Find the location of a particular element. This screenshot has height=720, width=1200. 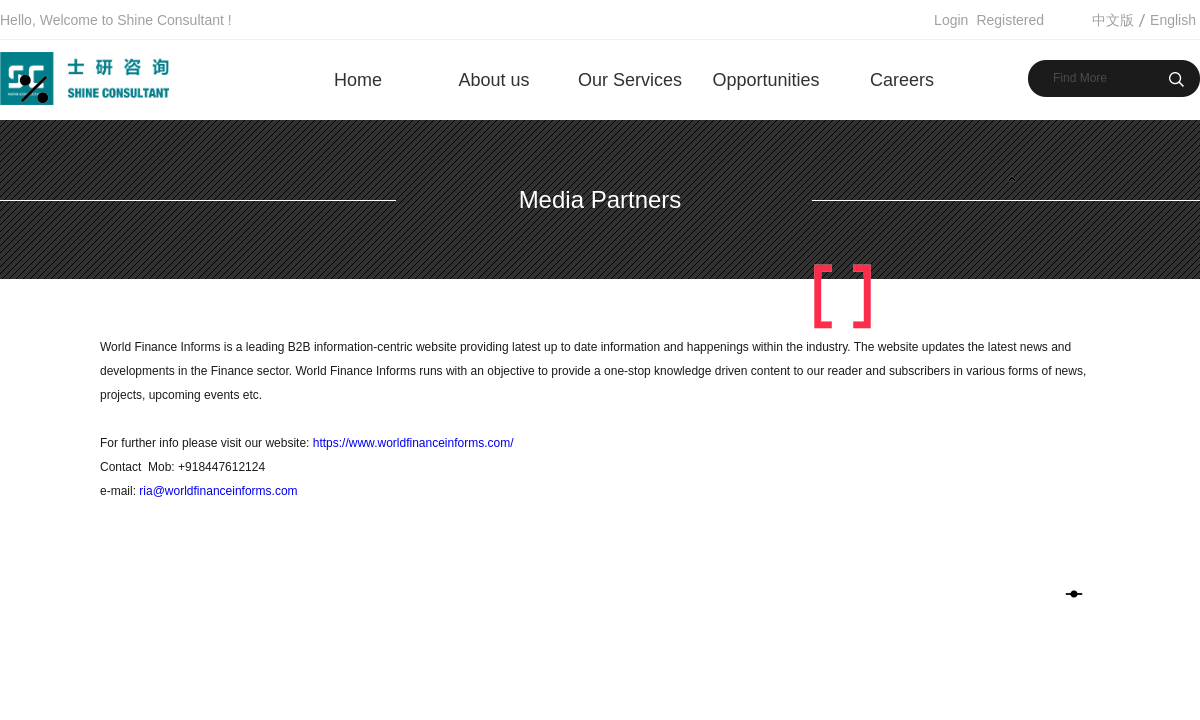

expand or collapse a dropdown menu is located at coordinates (1012, 179).